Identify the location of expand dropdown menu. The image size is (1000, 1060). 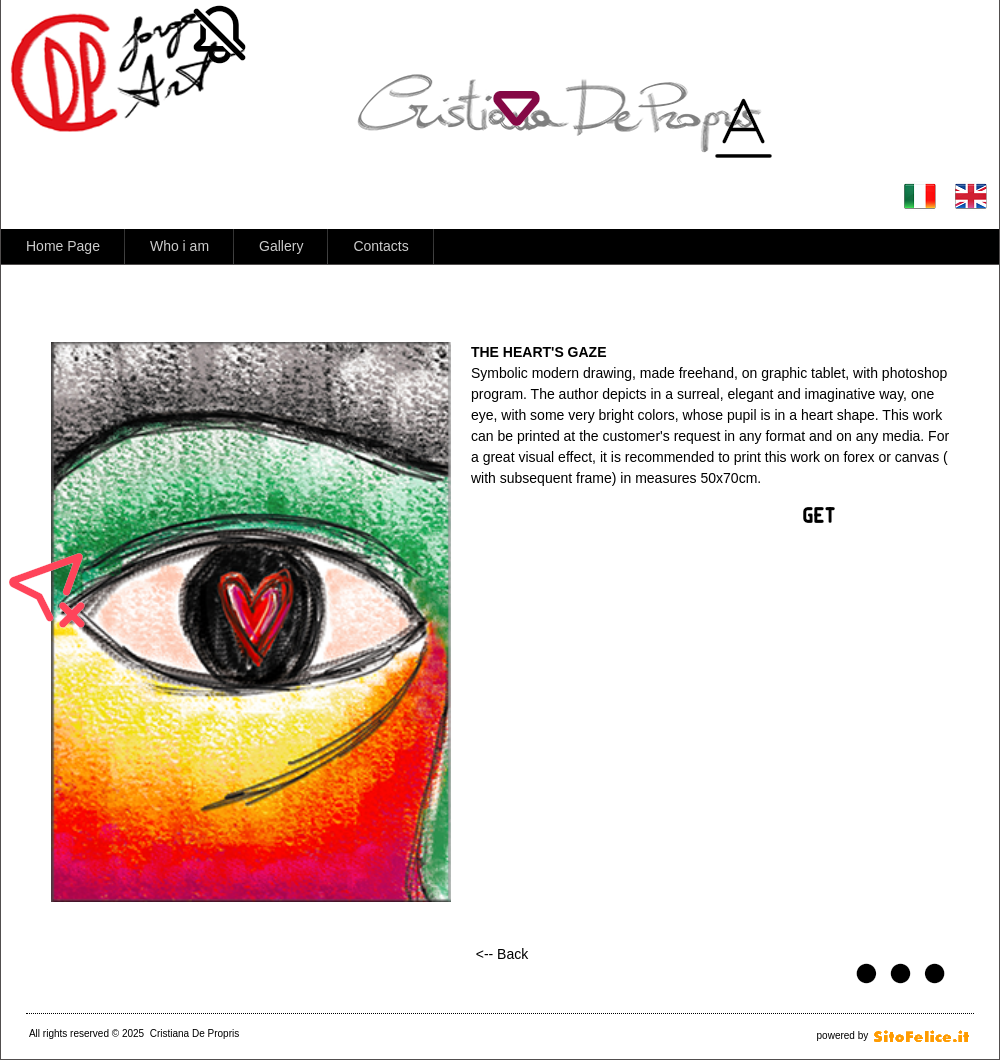
(516, 106).